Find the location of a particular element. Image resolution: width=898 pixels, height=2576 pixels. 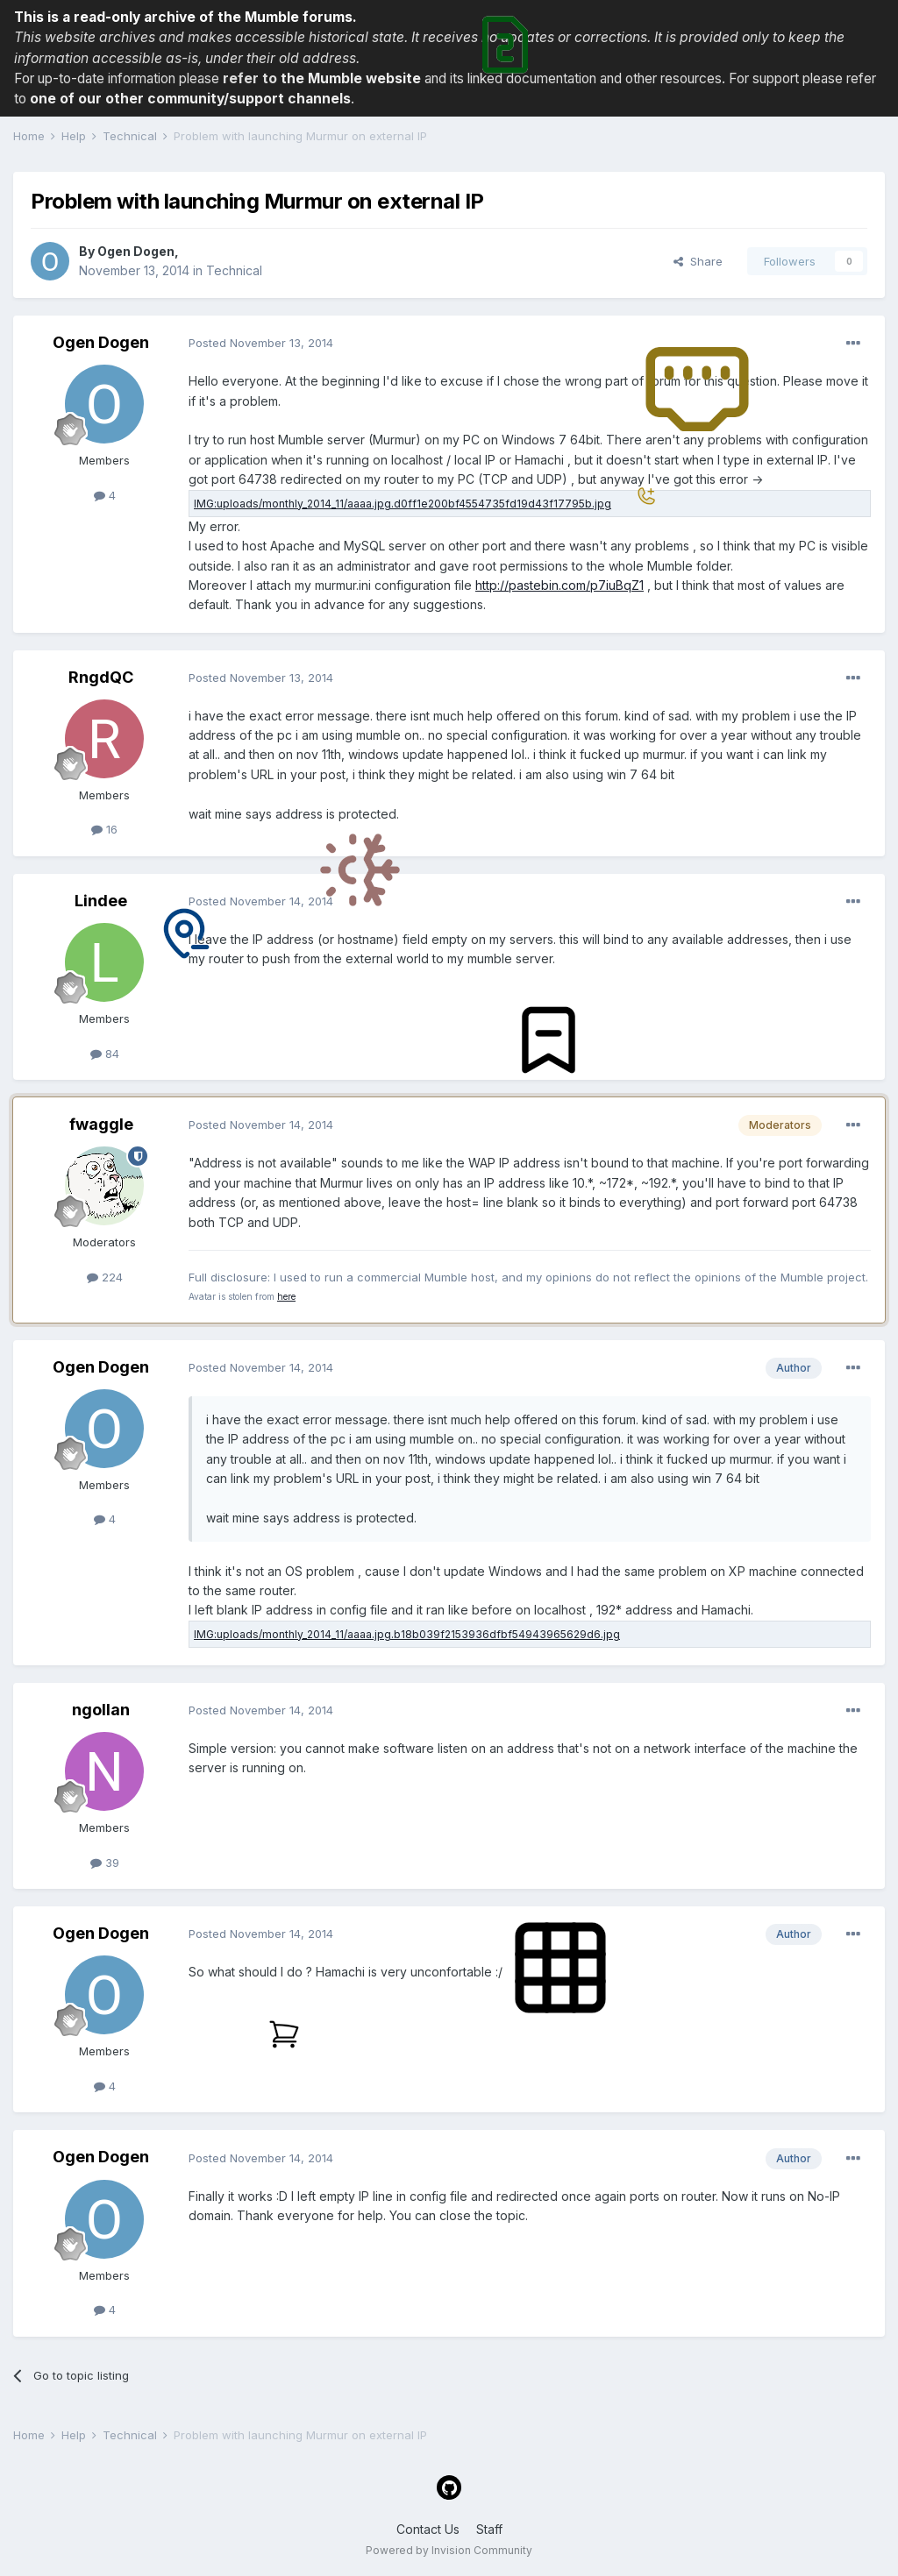

remove a saved location is located at coordinates (184, 933).